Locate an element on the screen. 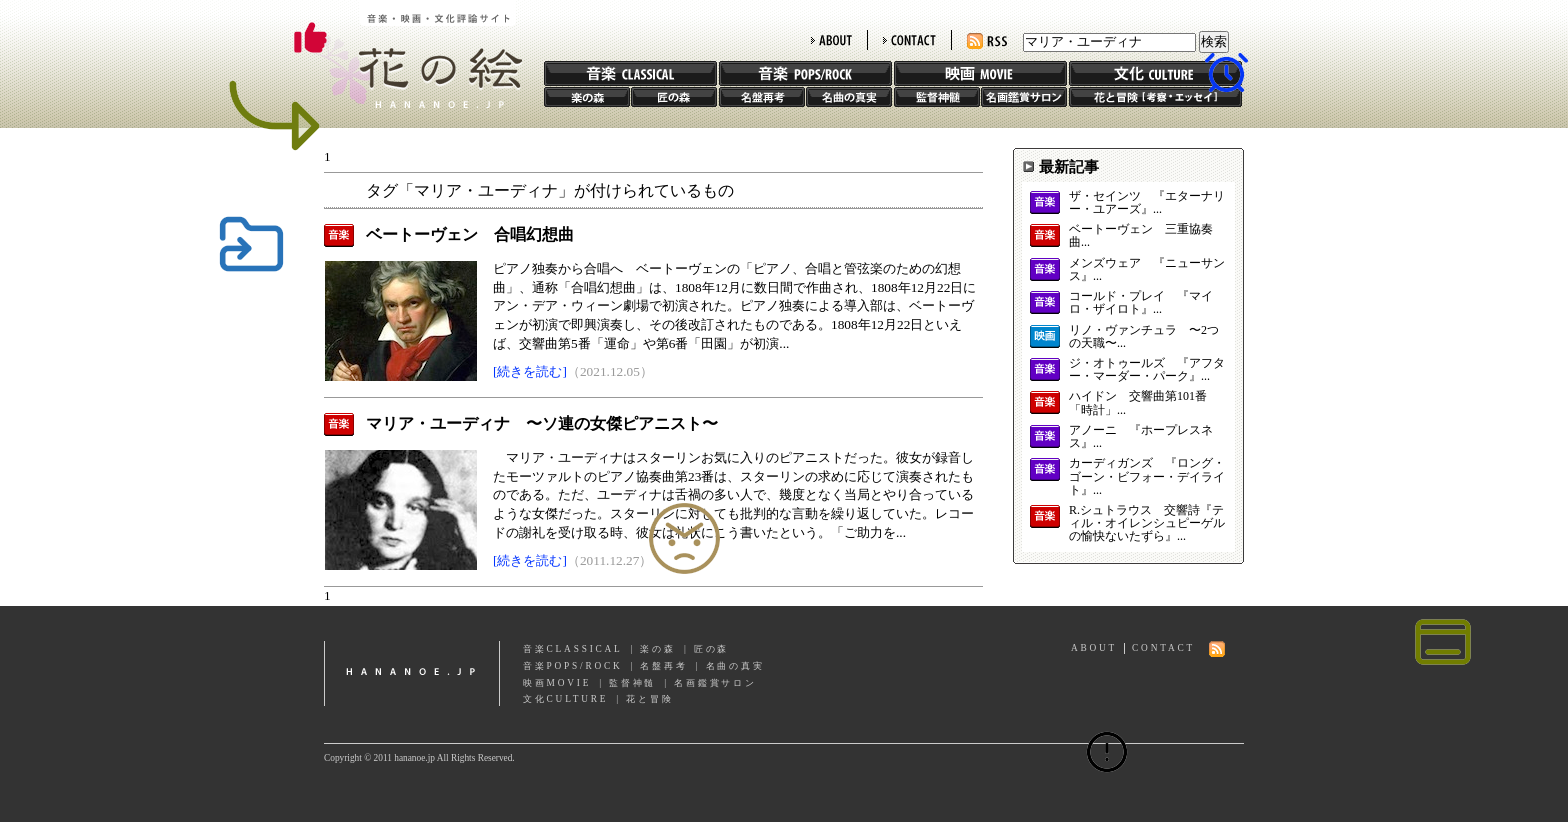  like or upvote content is located at coordinates (311, 38).